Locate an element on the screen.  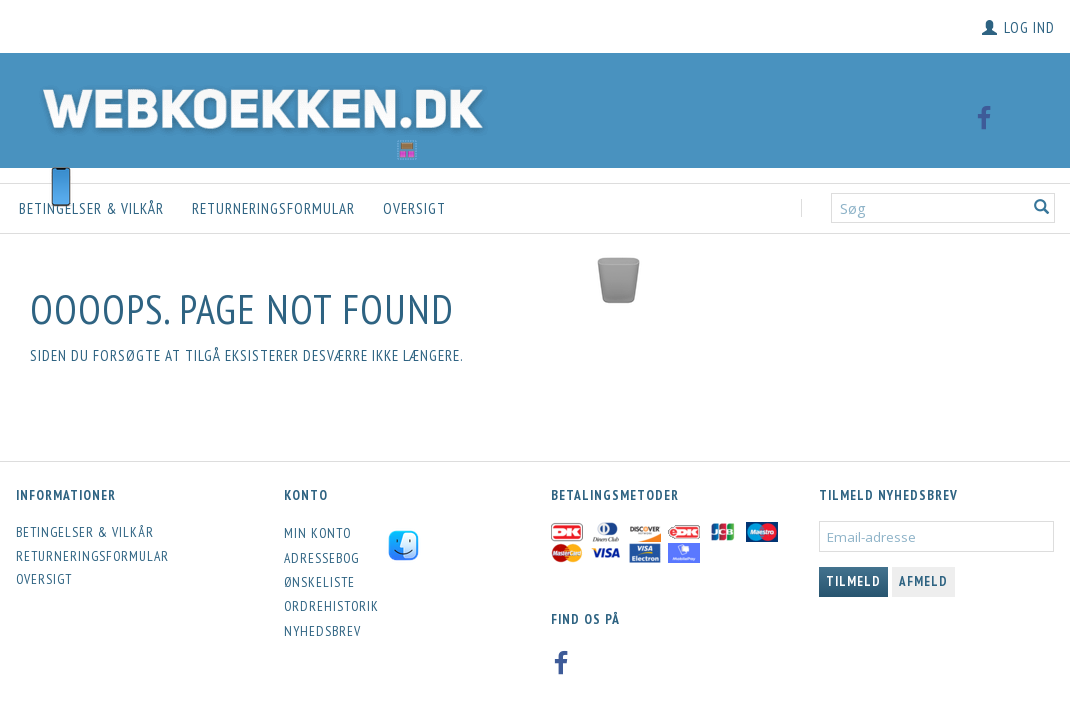
open the trash to view deleted items is located at coordinates (618, 279).